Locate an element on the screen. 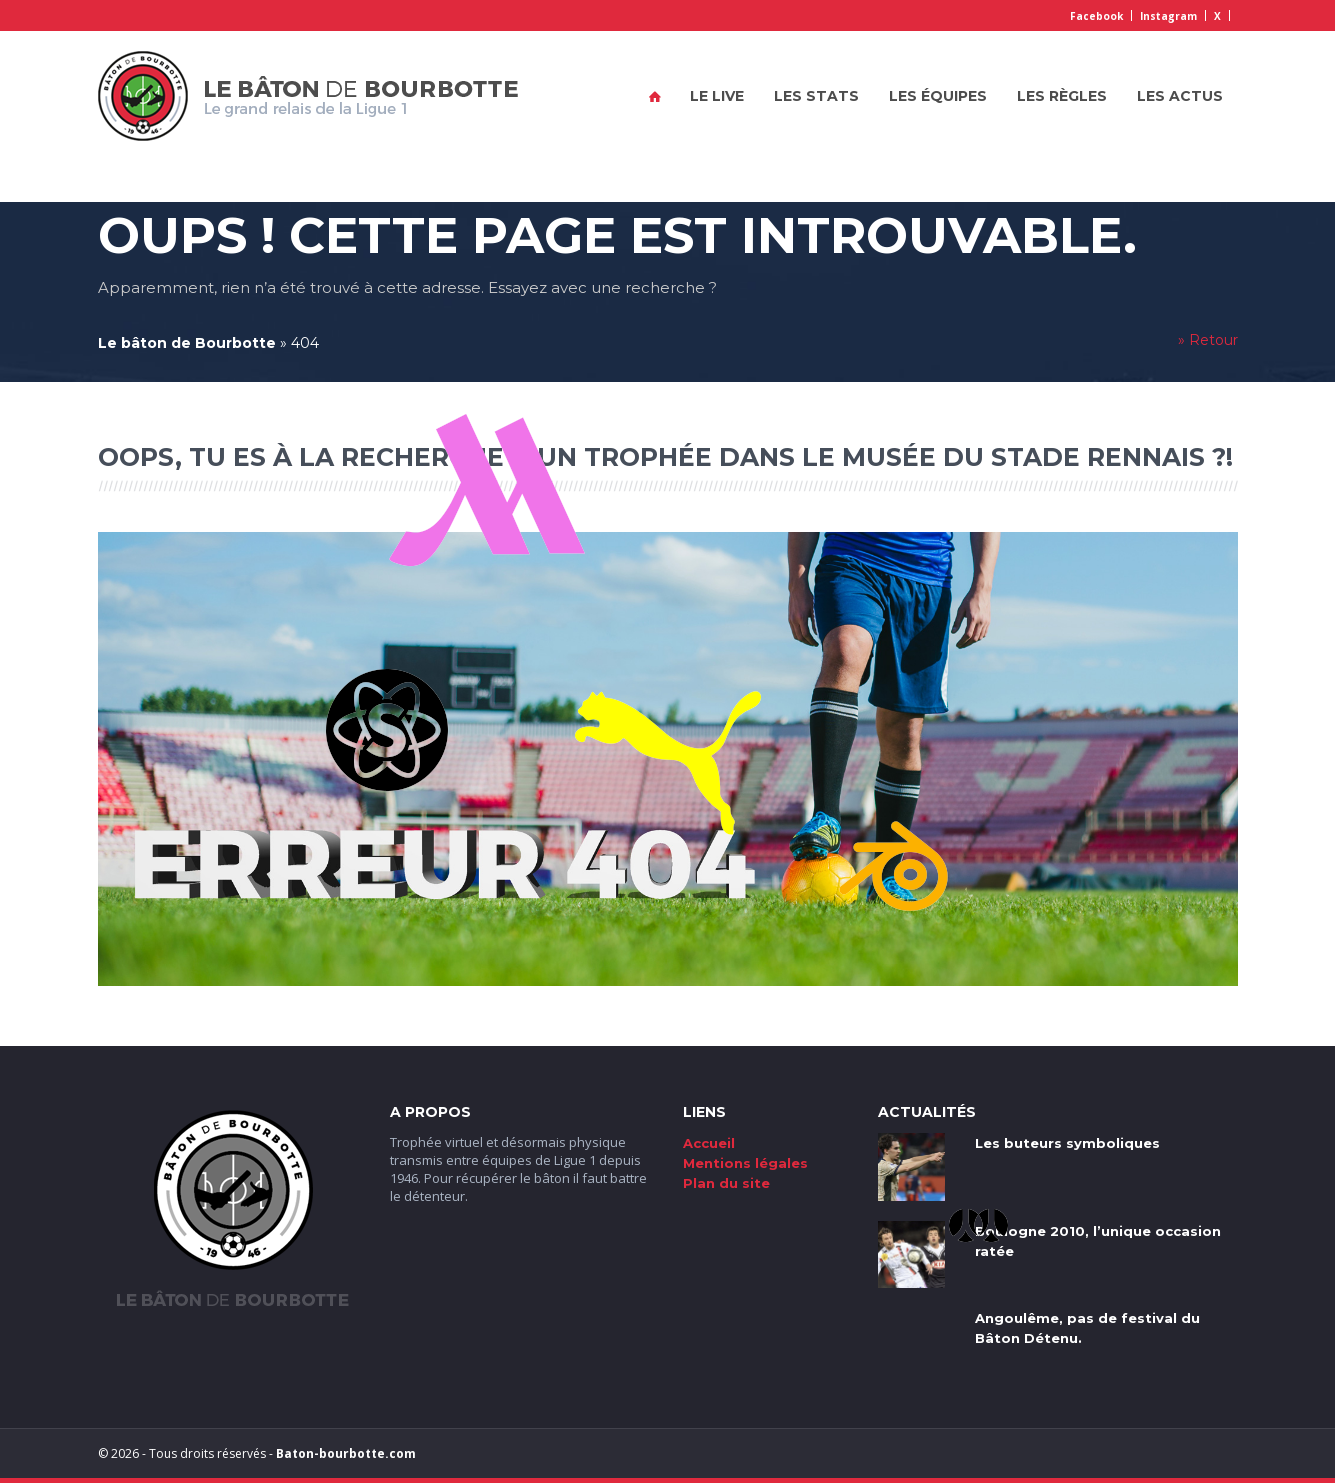  open Blender 3D modeling software is located at coordinates (893, 868).